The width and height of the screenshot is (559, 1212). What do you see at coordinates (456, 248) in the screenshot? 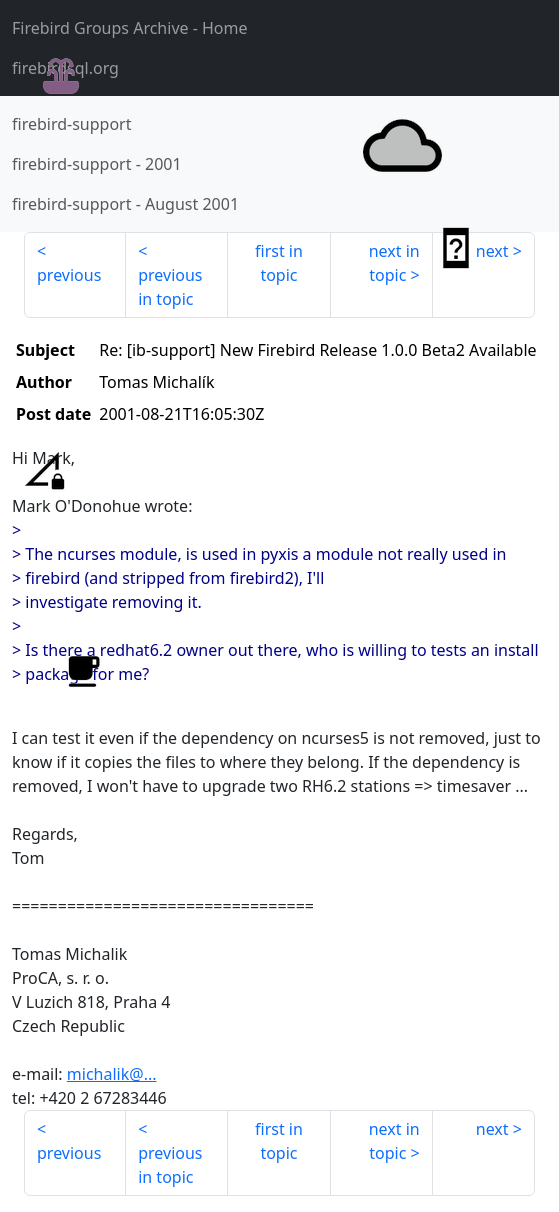
I see `unknown or unrecognized device connected` at bounding box center [456, 248].